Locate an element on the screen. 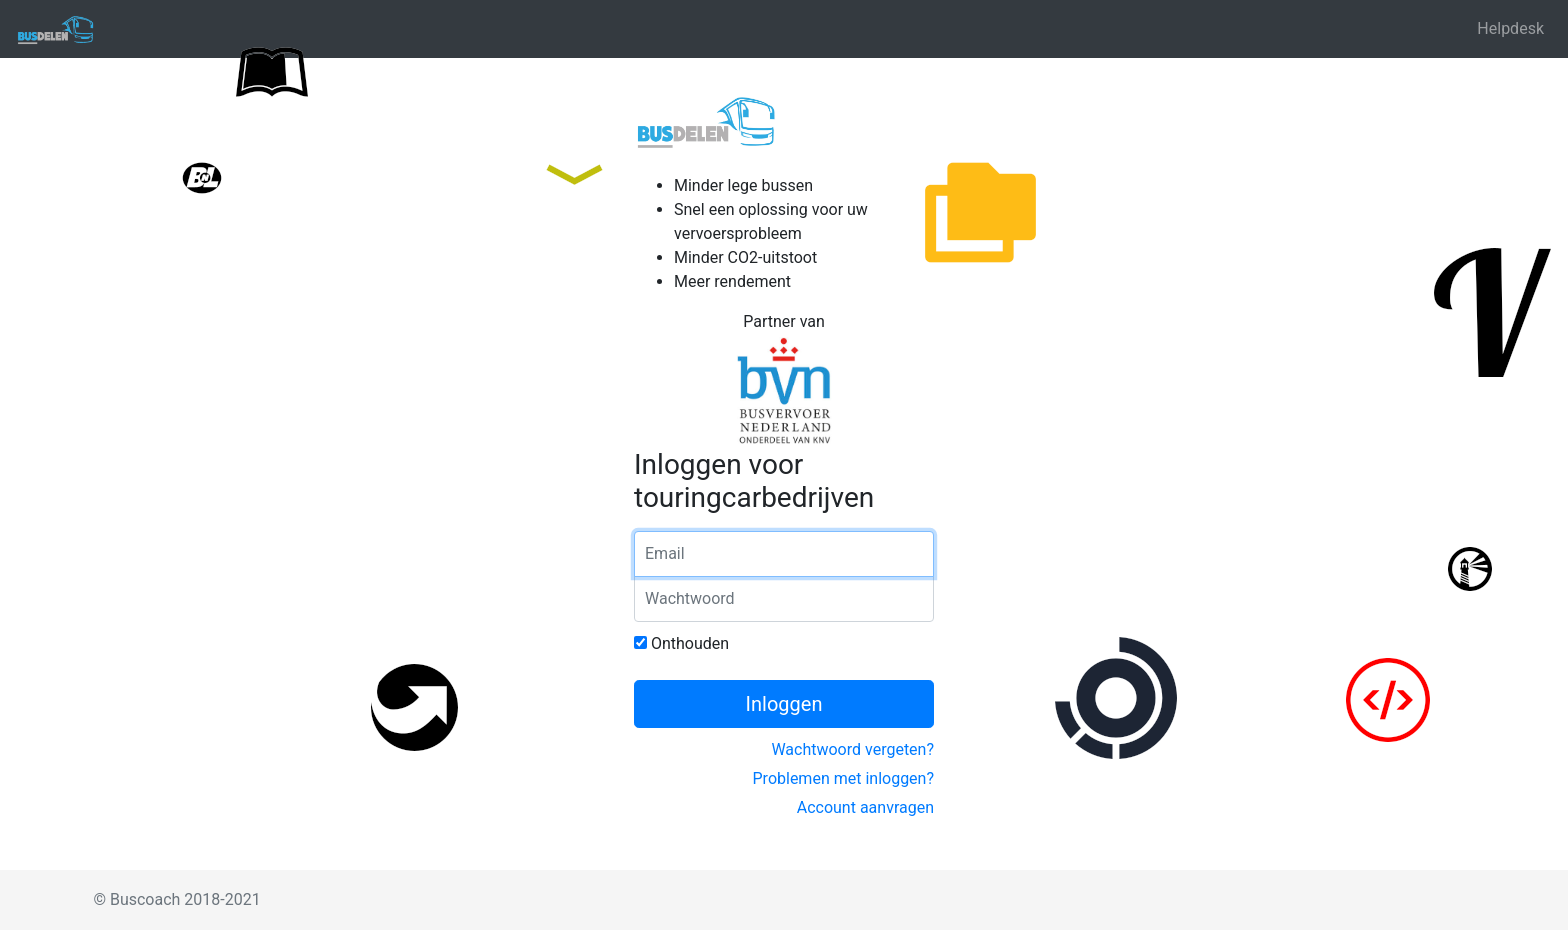 Image resolution: width=1568 pixels, height=930 pixels. vala programming language logo is located at coordinates (1492, 312).